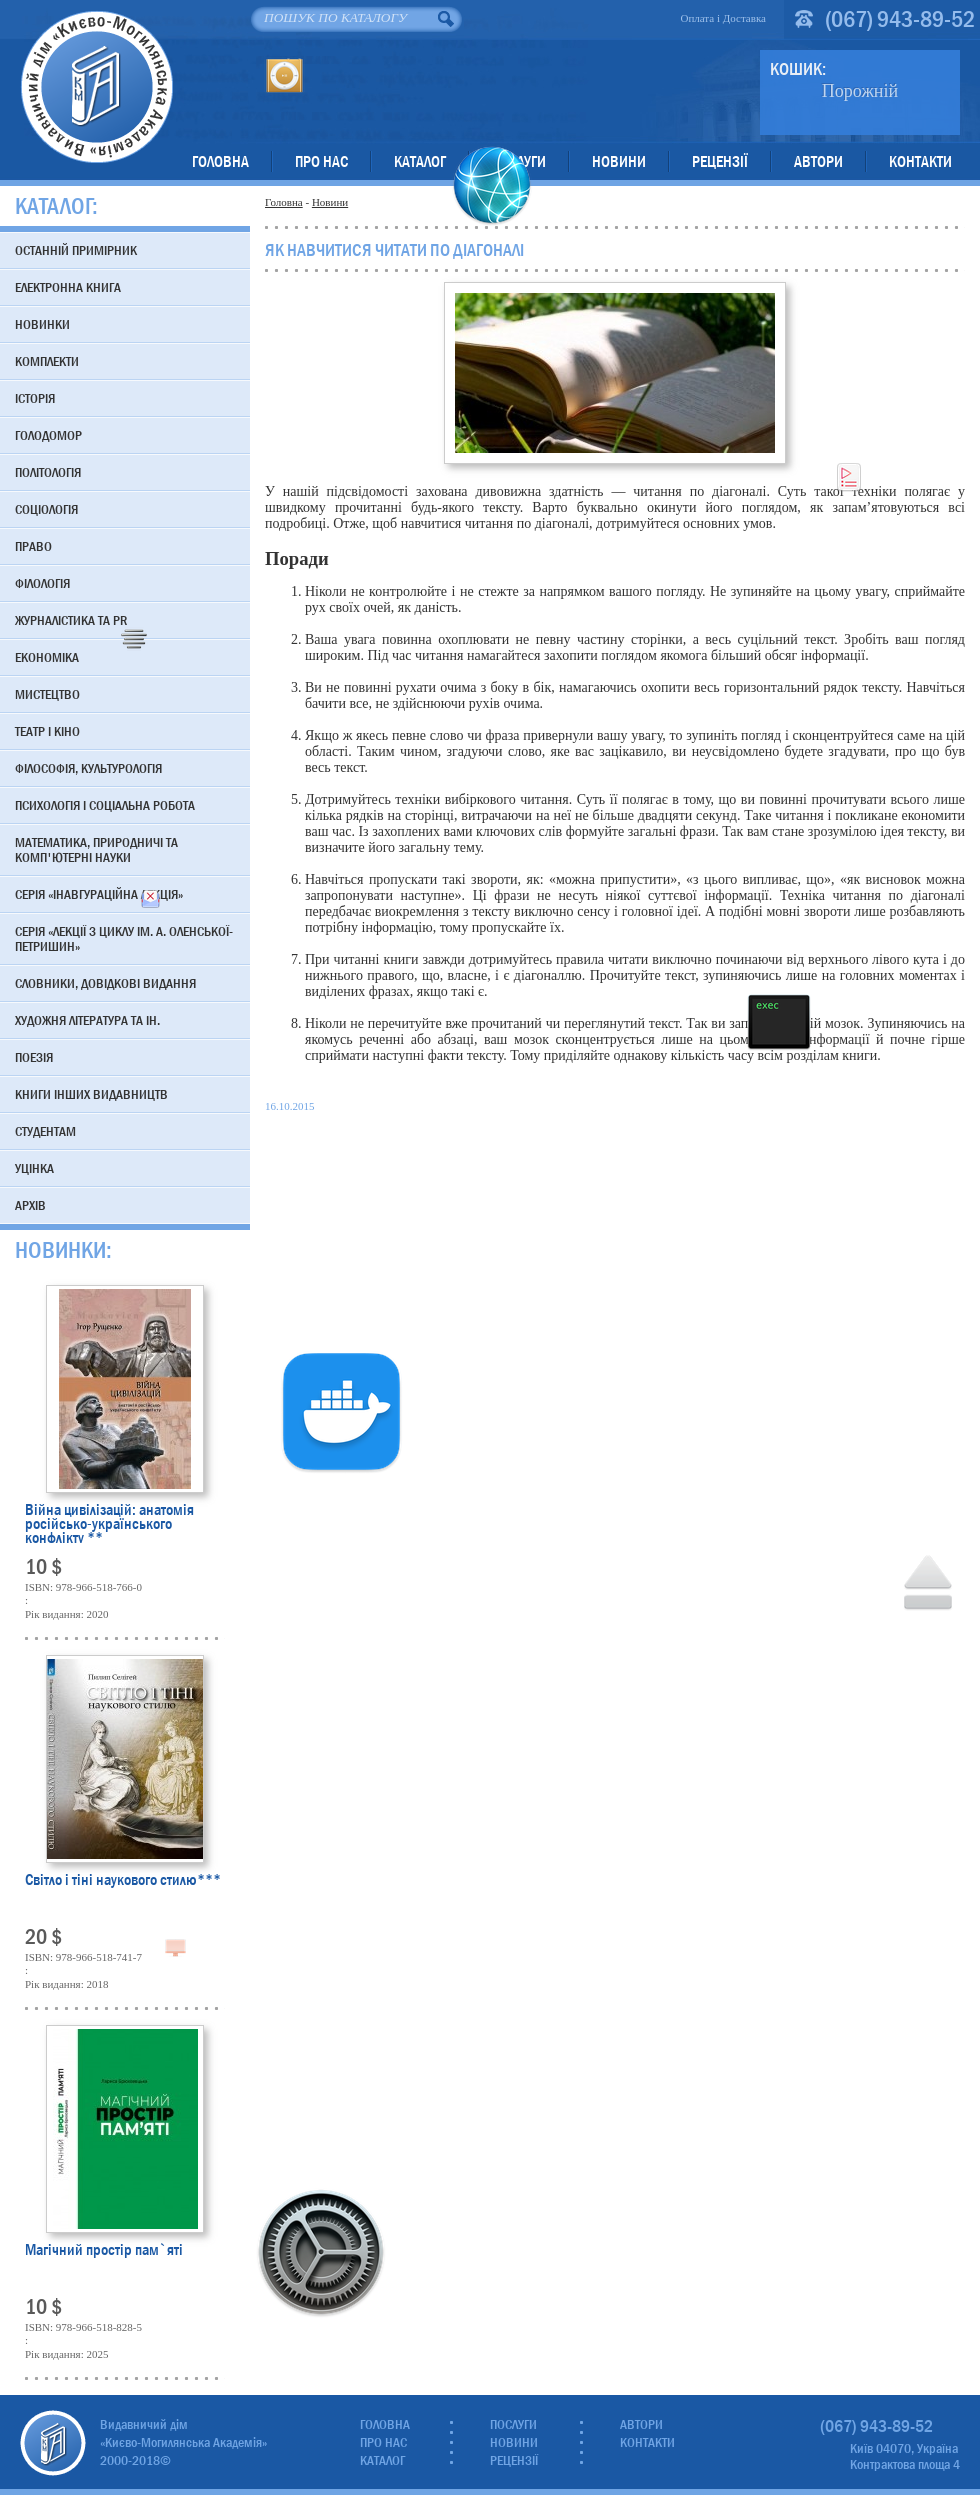 Image resolution: width=980 pixels, height=2495 pixels. Describe the element at coordinates (341, 1411) in the screenshot. I see `open Docker Desktop application` at that location.